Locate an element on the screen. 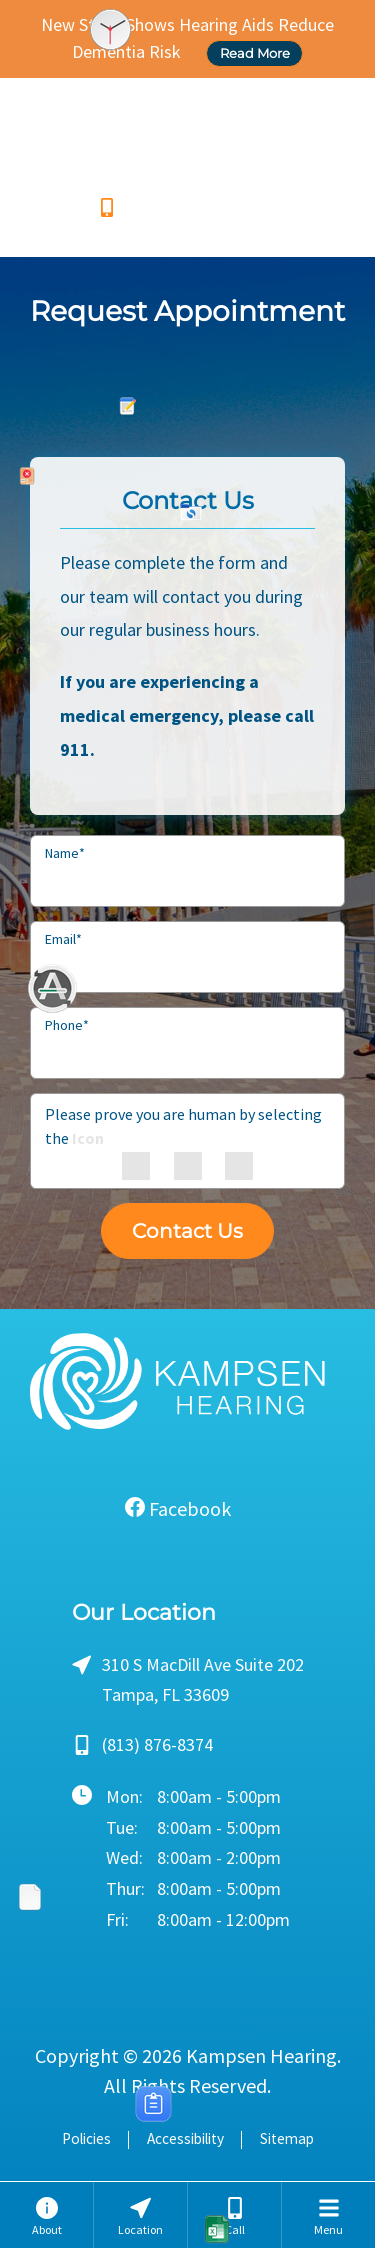 Image resolution: width=375 pixels, height=2248 pixels. indicates a package removal or uninstallation in progress is located at coordinates (27, 476).